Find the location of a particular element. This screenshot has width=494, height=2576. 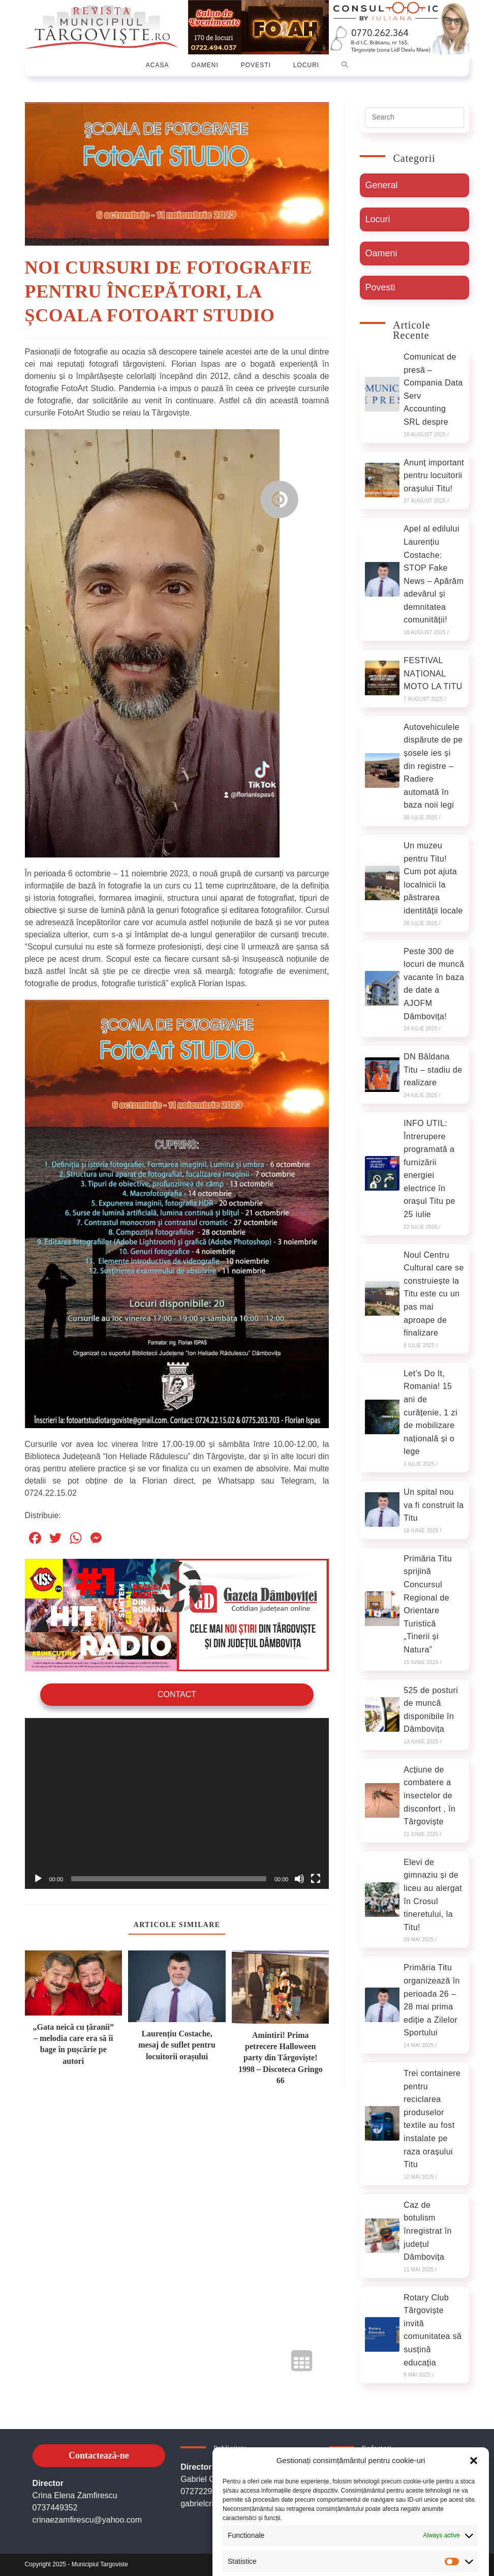

indicates a calendar file type is located at coordinates (302, 2361).